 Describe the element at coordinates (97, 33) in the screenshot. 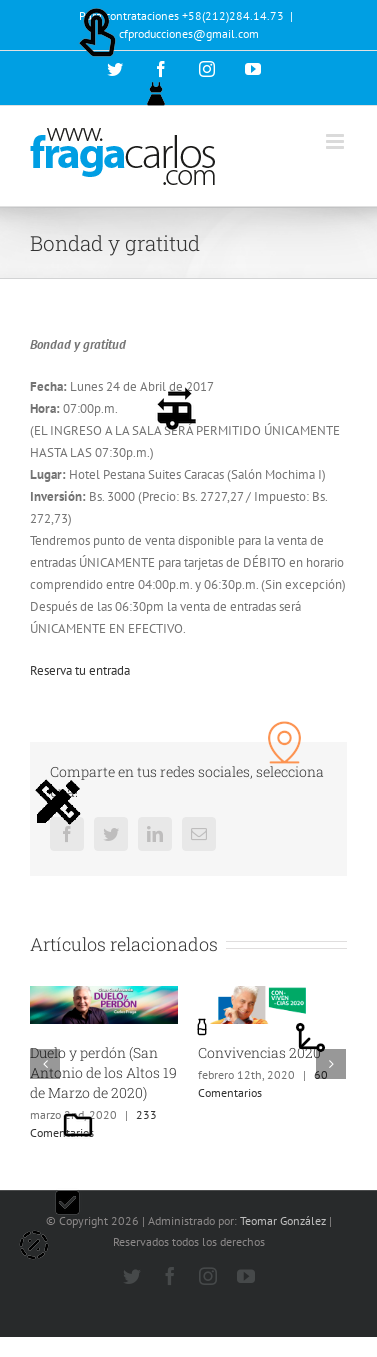

I see `tap to interact with this element` at that location.